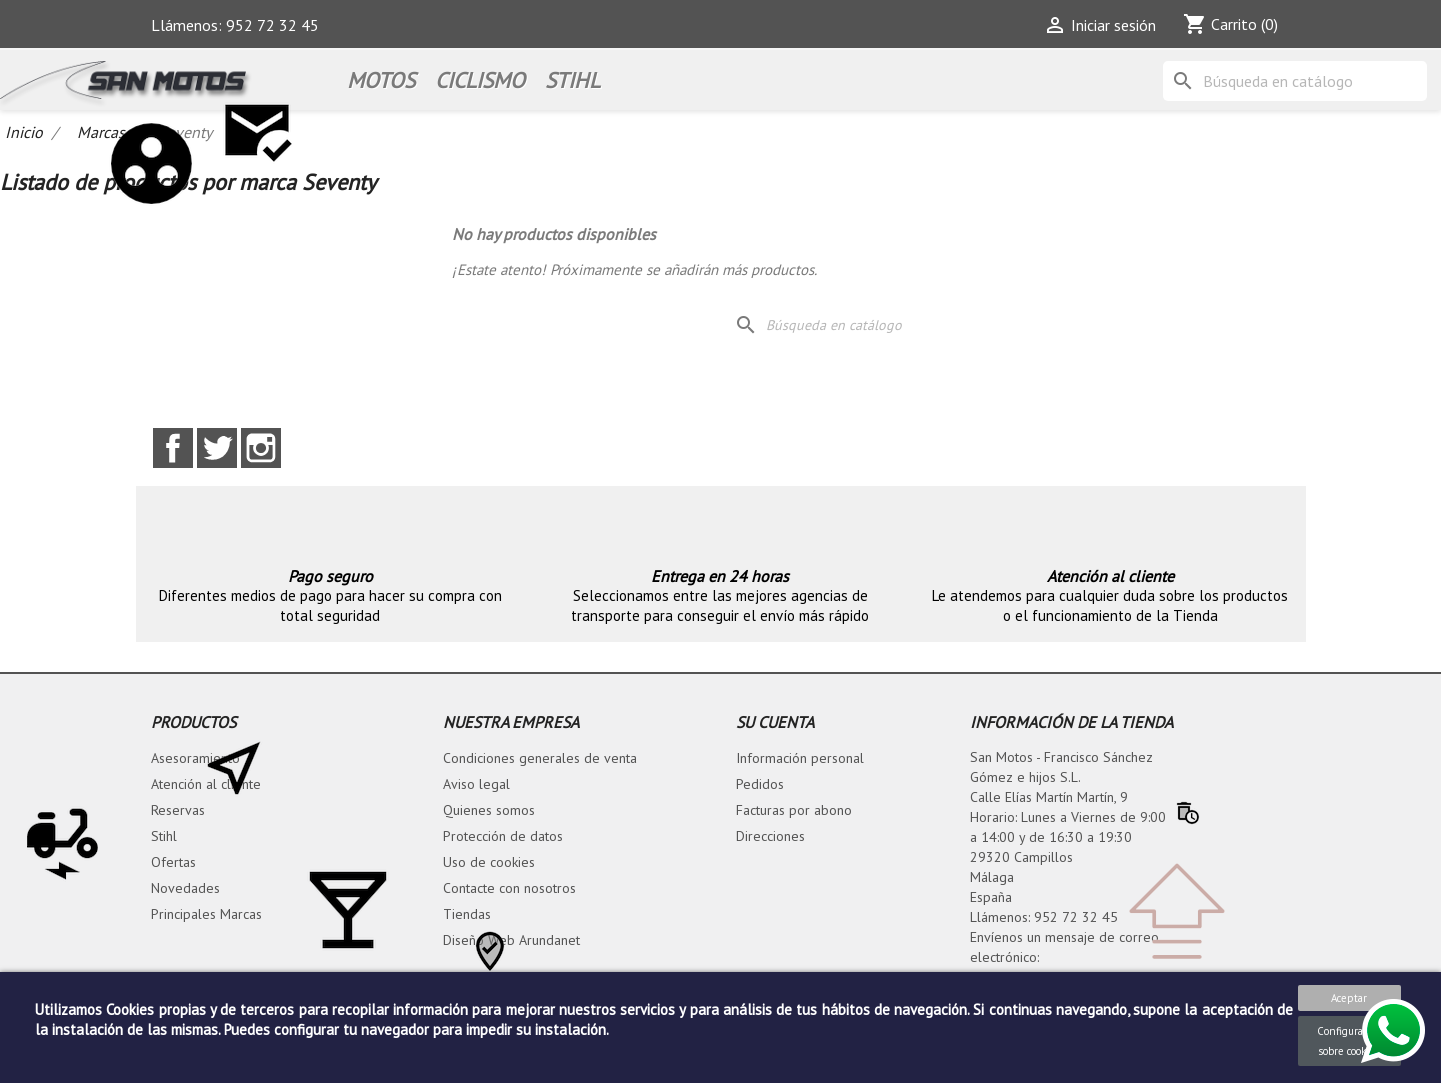 The image size is (1441, 1083). Describe the element at coordinates (1177, 915) in the screenshot. I see `upload multiple files or items` at that location.